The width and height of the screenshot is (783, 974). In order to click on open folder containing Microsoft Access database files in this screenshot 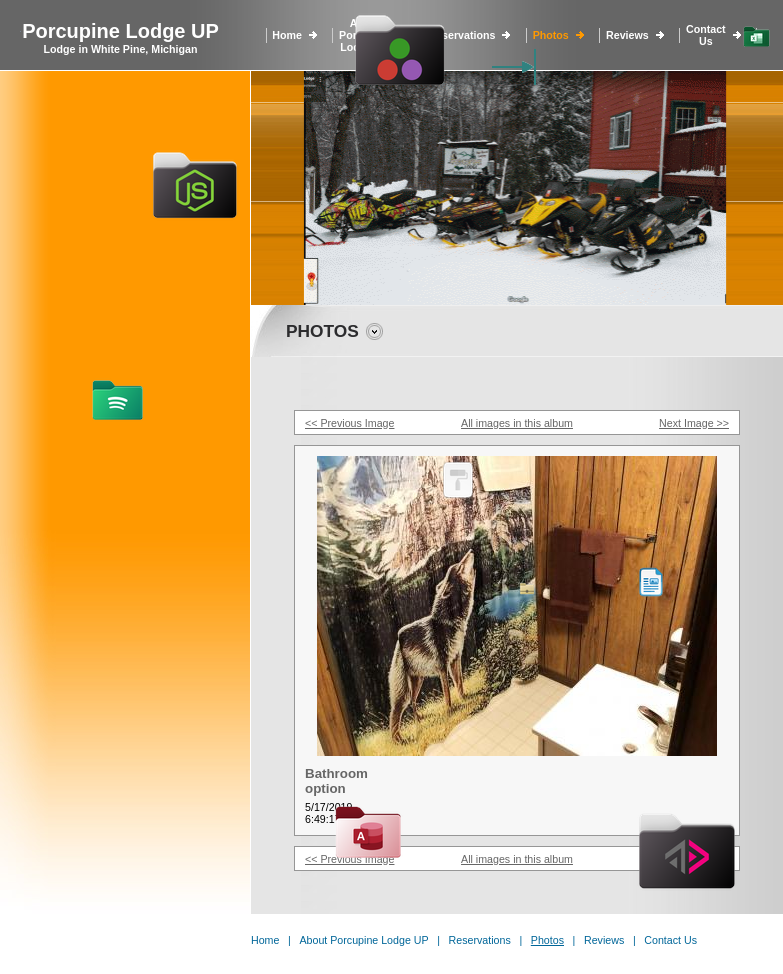, I will do `click(368, 834)`.